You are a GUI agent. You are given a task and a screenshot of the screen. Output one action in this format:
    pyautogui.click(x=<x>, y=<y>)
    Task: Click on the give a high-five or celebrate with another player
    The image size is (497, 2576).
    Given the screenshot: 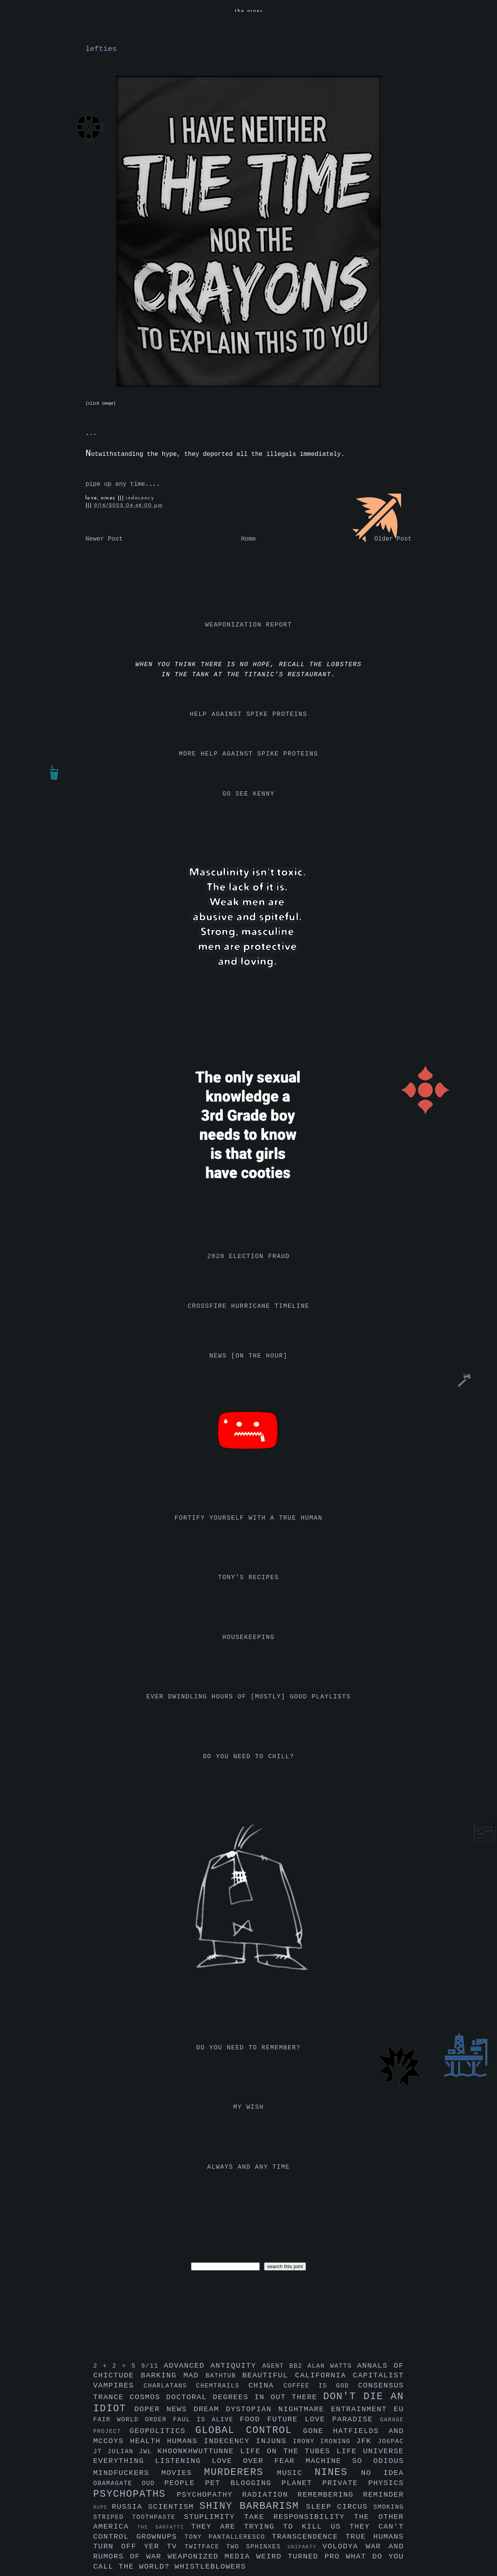 What is the action you would take?
    pyautogui.click(x=399, y=2066)
    